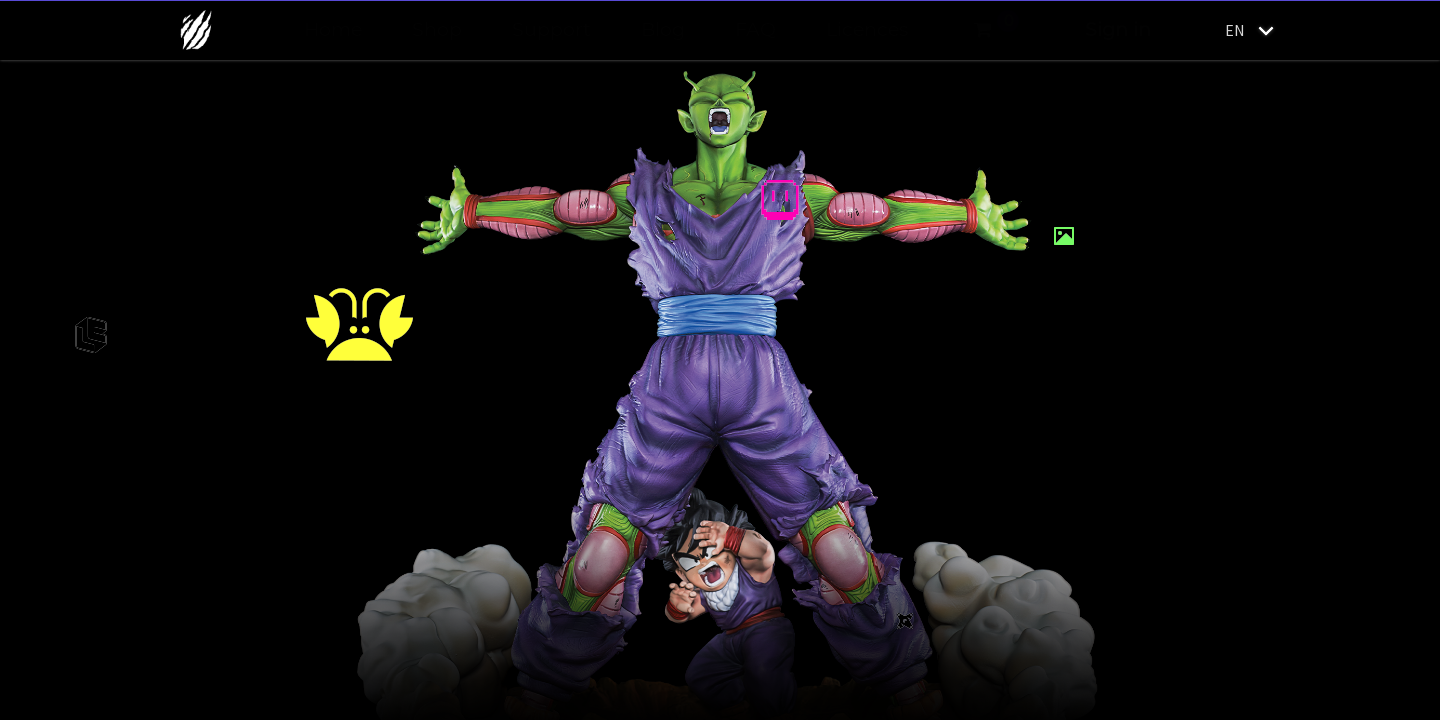 The image size is (1440, 720). Describe the element at coordinates (905, 621) in the screenshot. I see `dbt (data build tool) logo` at that location.